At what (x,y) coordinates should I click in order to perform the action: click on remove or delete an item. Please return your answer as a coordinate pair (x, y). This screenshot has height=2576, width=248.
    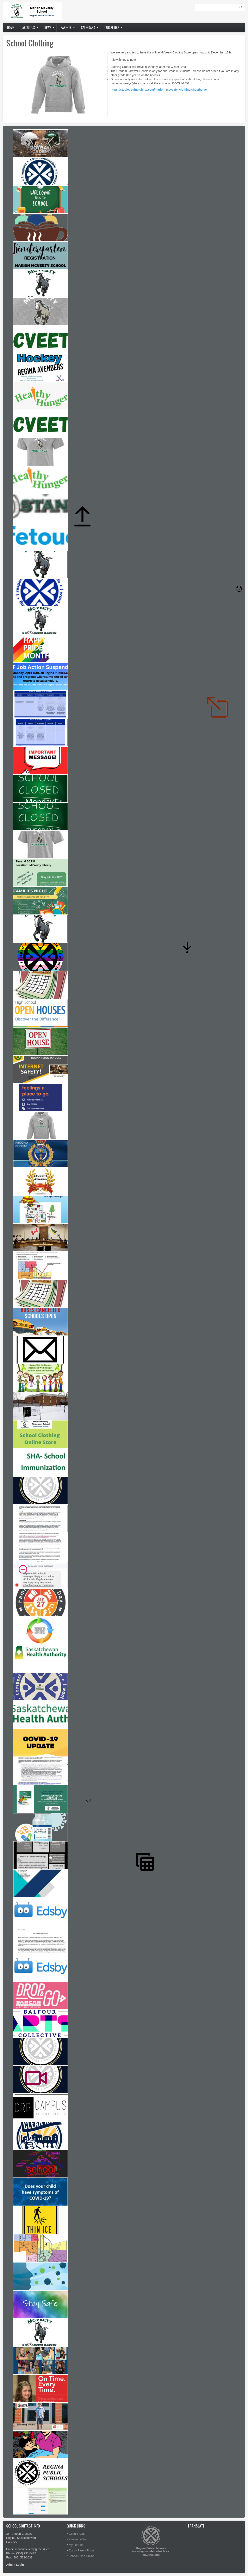
    Looking at the image, I should click on (23, 1569).